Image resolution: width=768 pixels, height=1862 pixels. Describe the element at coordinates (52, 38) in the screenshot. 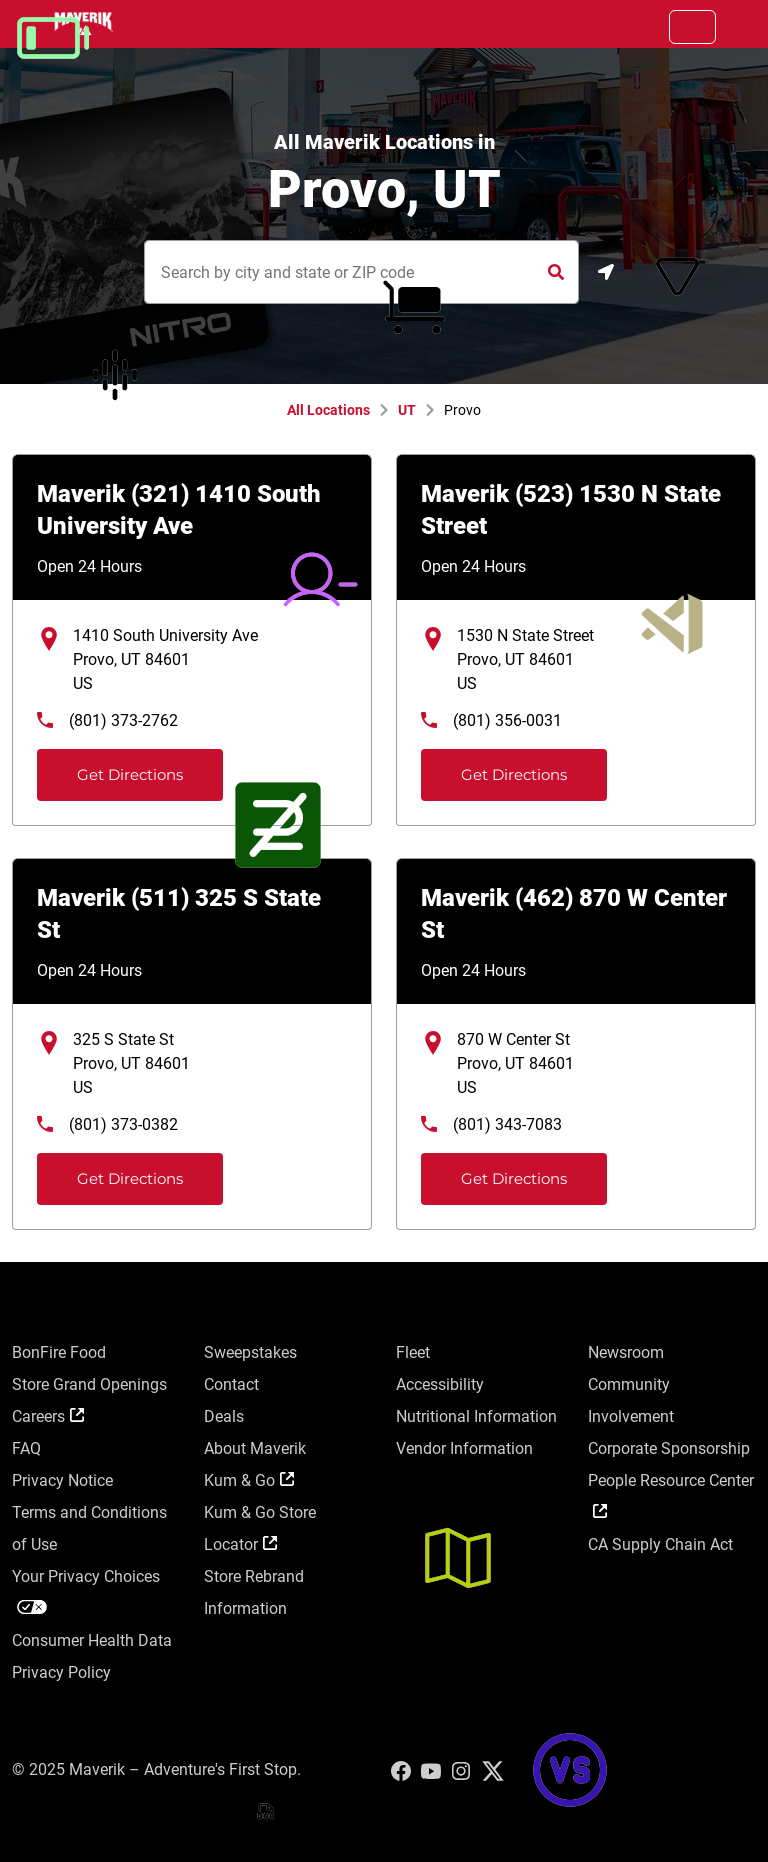

I see `indicates low battery status` at that location.